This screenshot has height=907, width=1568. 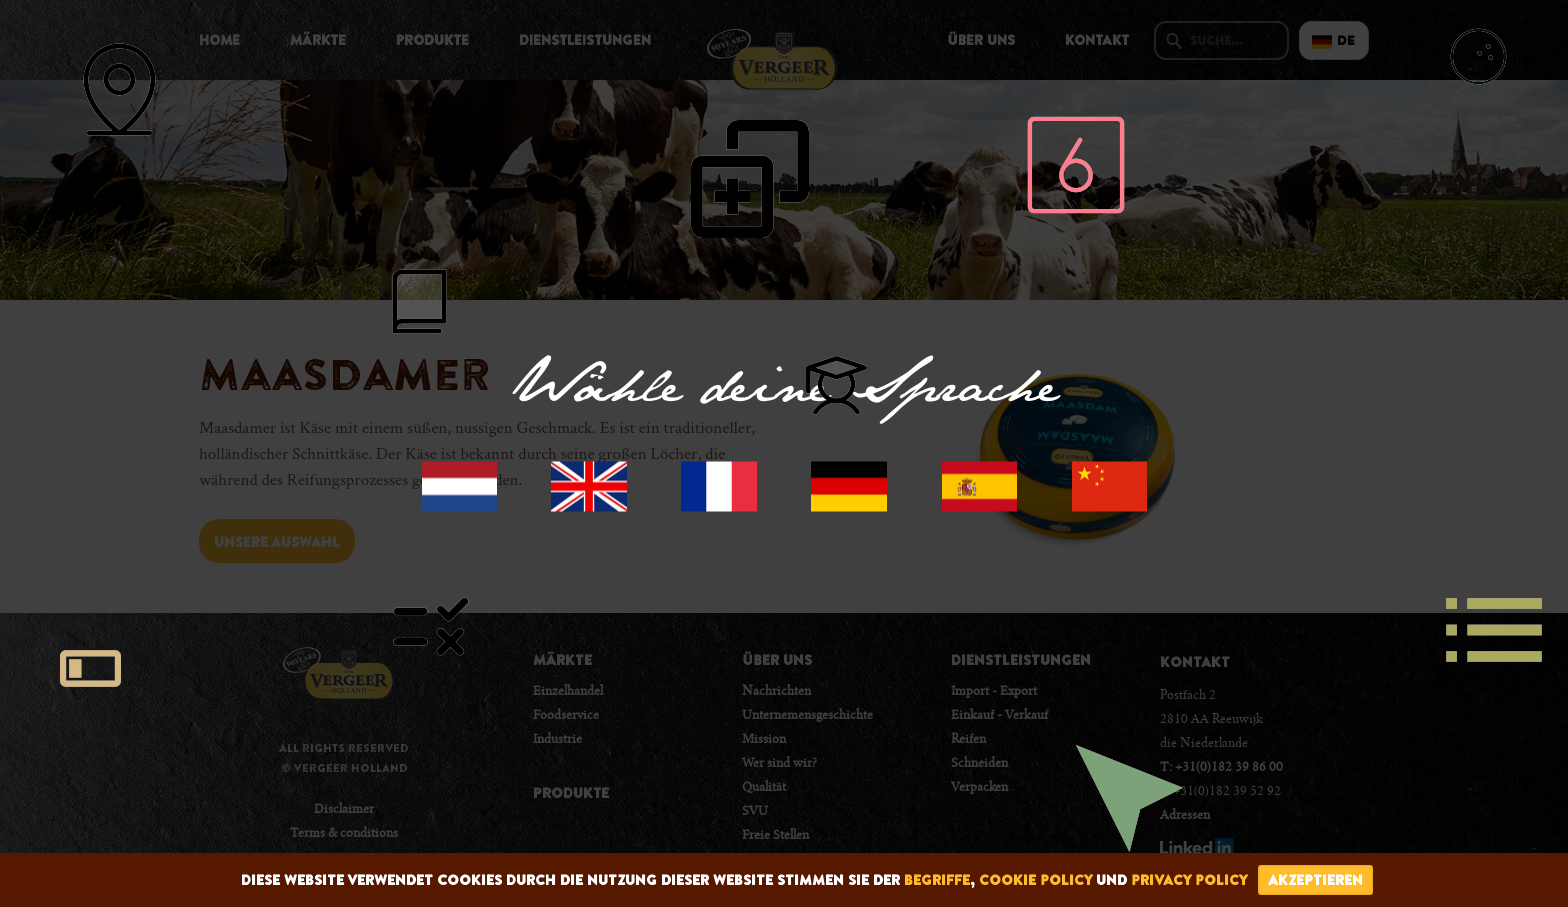 What do you see at coordinates (836, 386) in the screenshot?
I see `view student profile or account` at bounding box center [836, 386].